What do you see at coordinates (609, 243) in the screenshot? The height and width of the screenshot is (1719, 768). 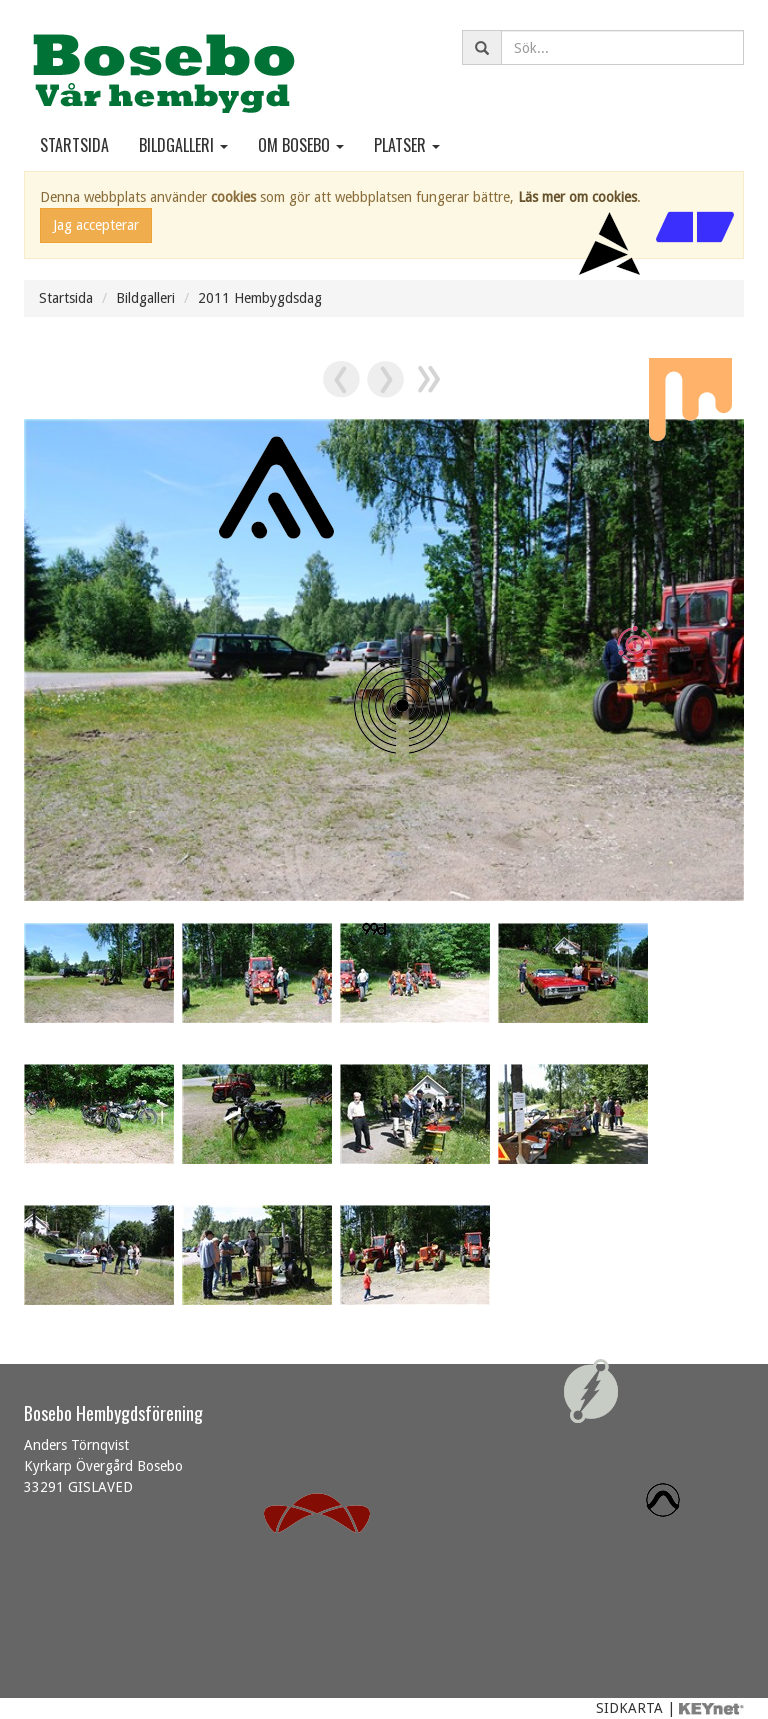 I see `artix linux logo` at bounding box center [609, 243].